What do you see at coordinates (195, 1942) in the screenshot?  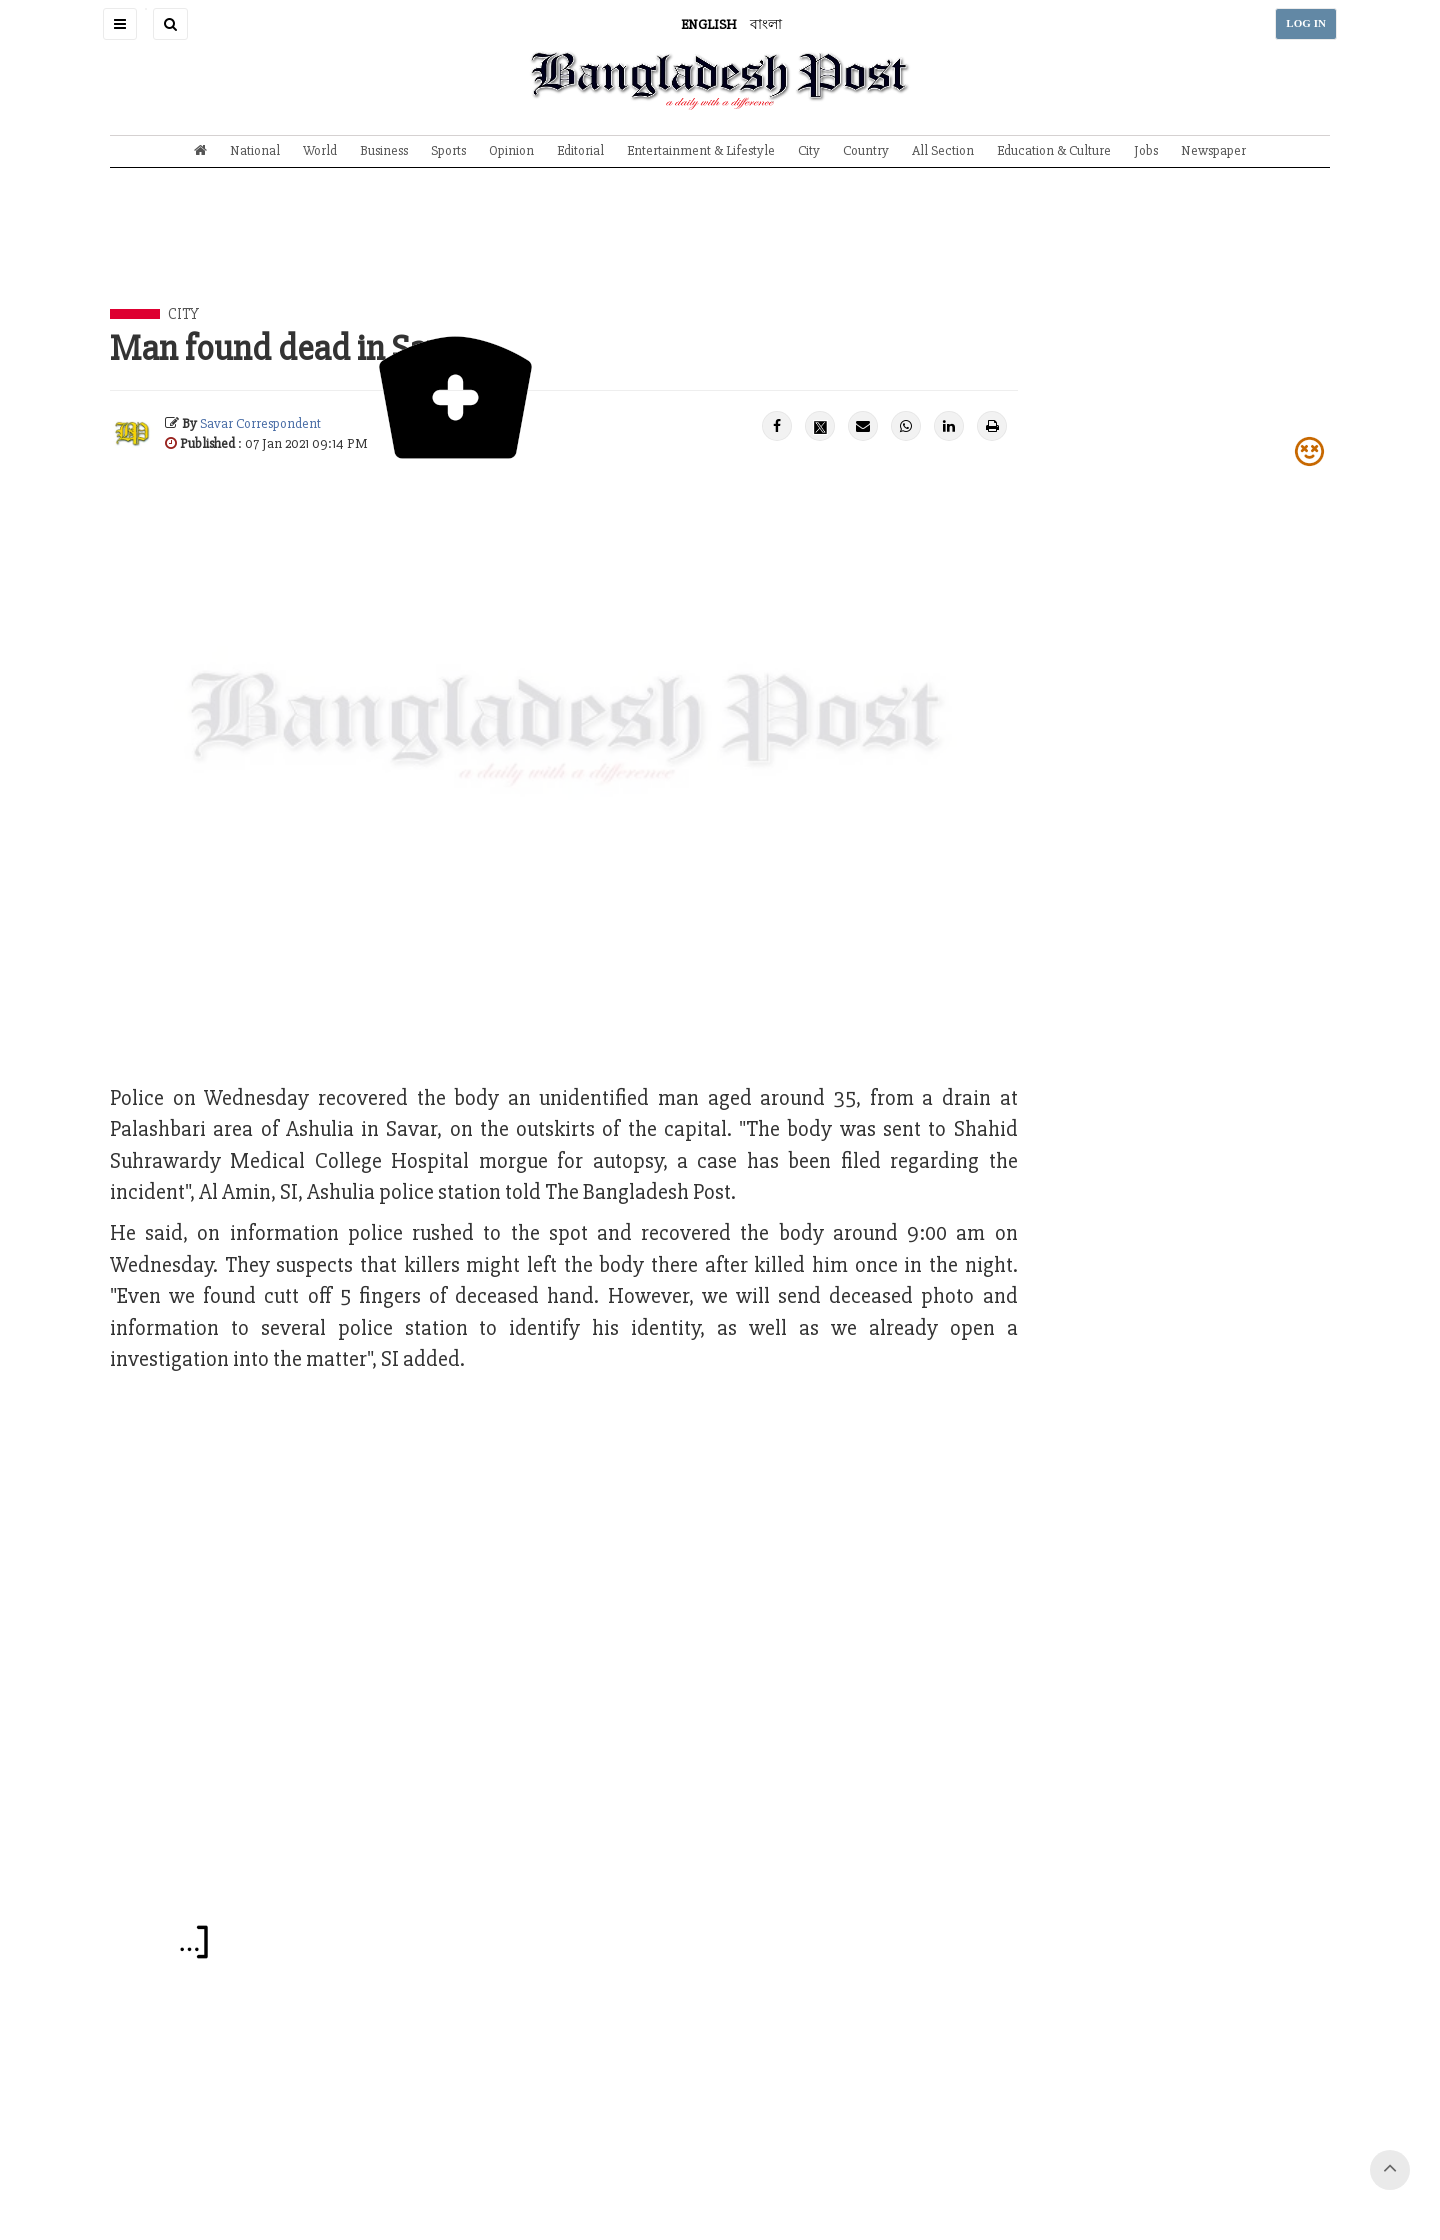 I see `indicates end of a code block or container` at bounding box center [195, 1942].